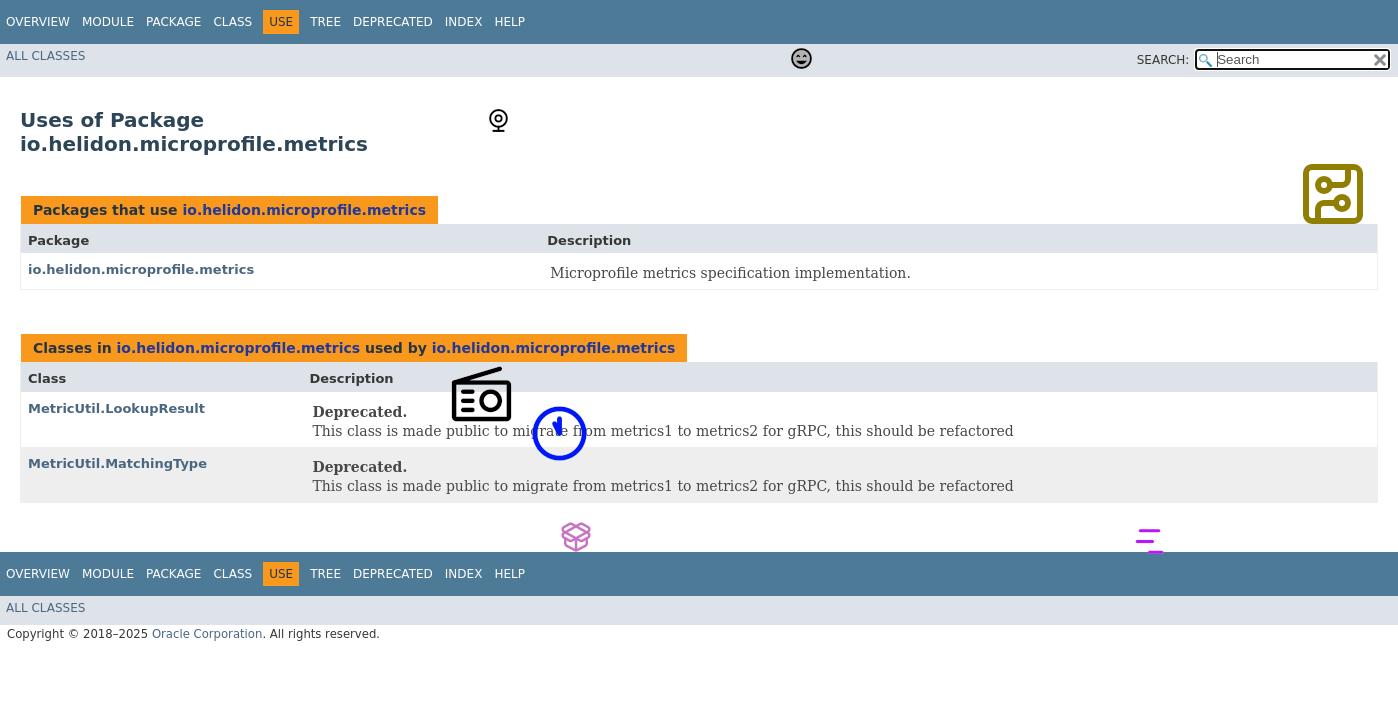 This screenshot has height=720, width=1398. Describe the element at coordinates (1149, 541) in the screenshot. I see `view gantt chart or project timeline` at that location.